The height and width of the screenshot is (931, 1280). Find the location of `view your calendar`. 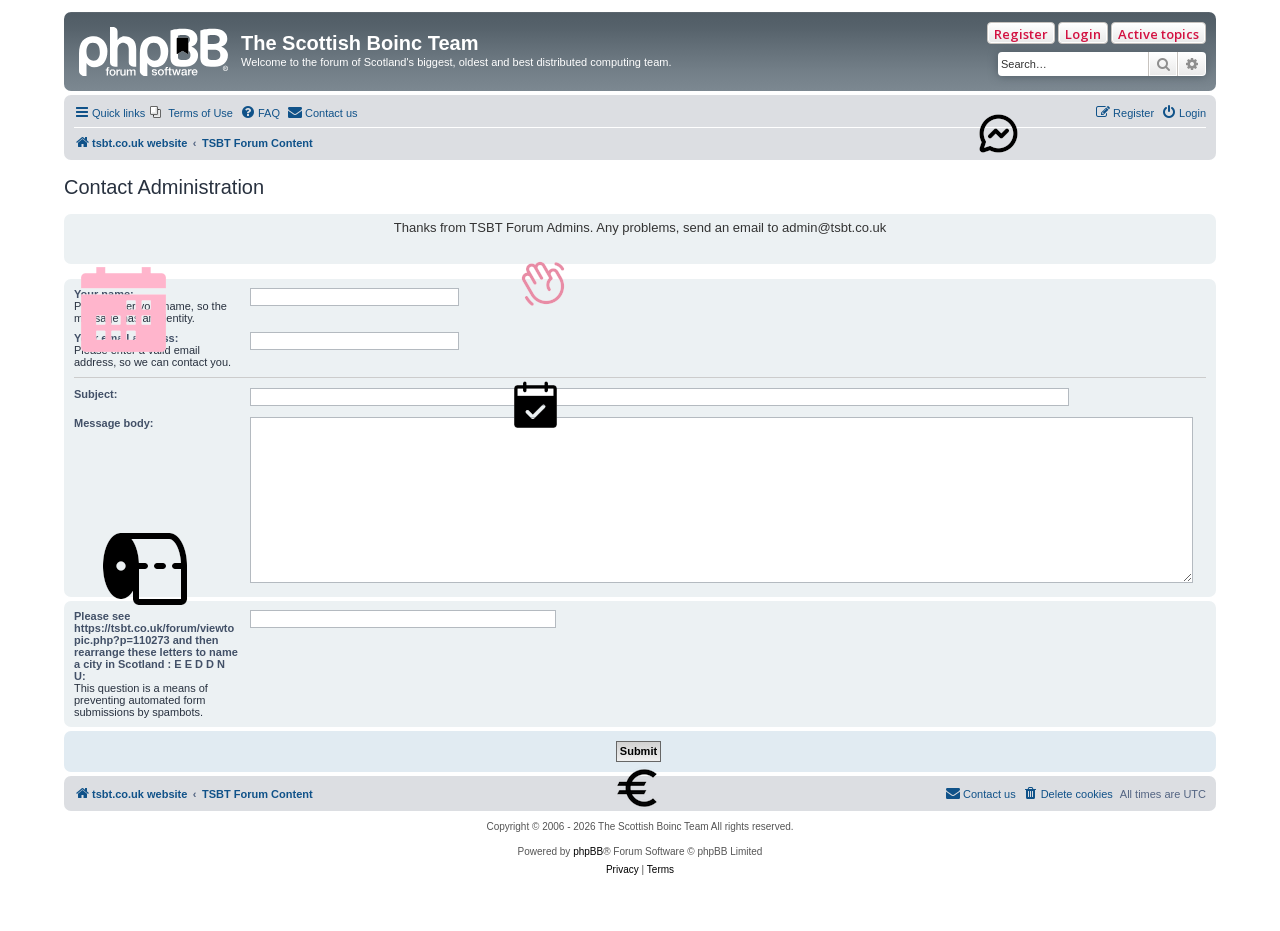

view your calendar is located at coordinates (123, 309).